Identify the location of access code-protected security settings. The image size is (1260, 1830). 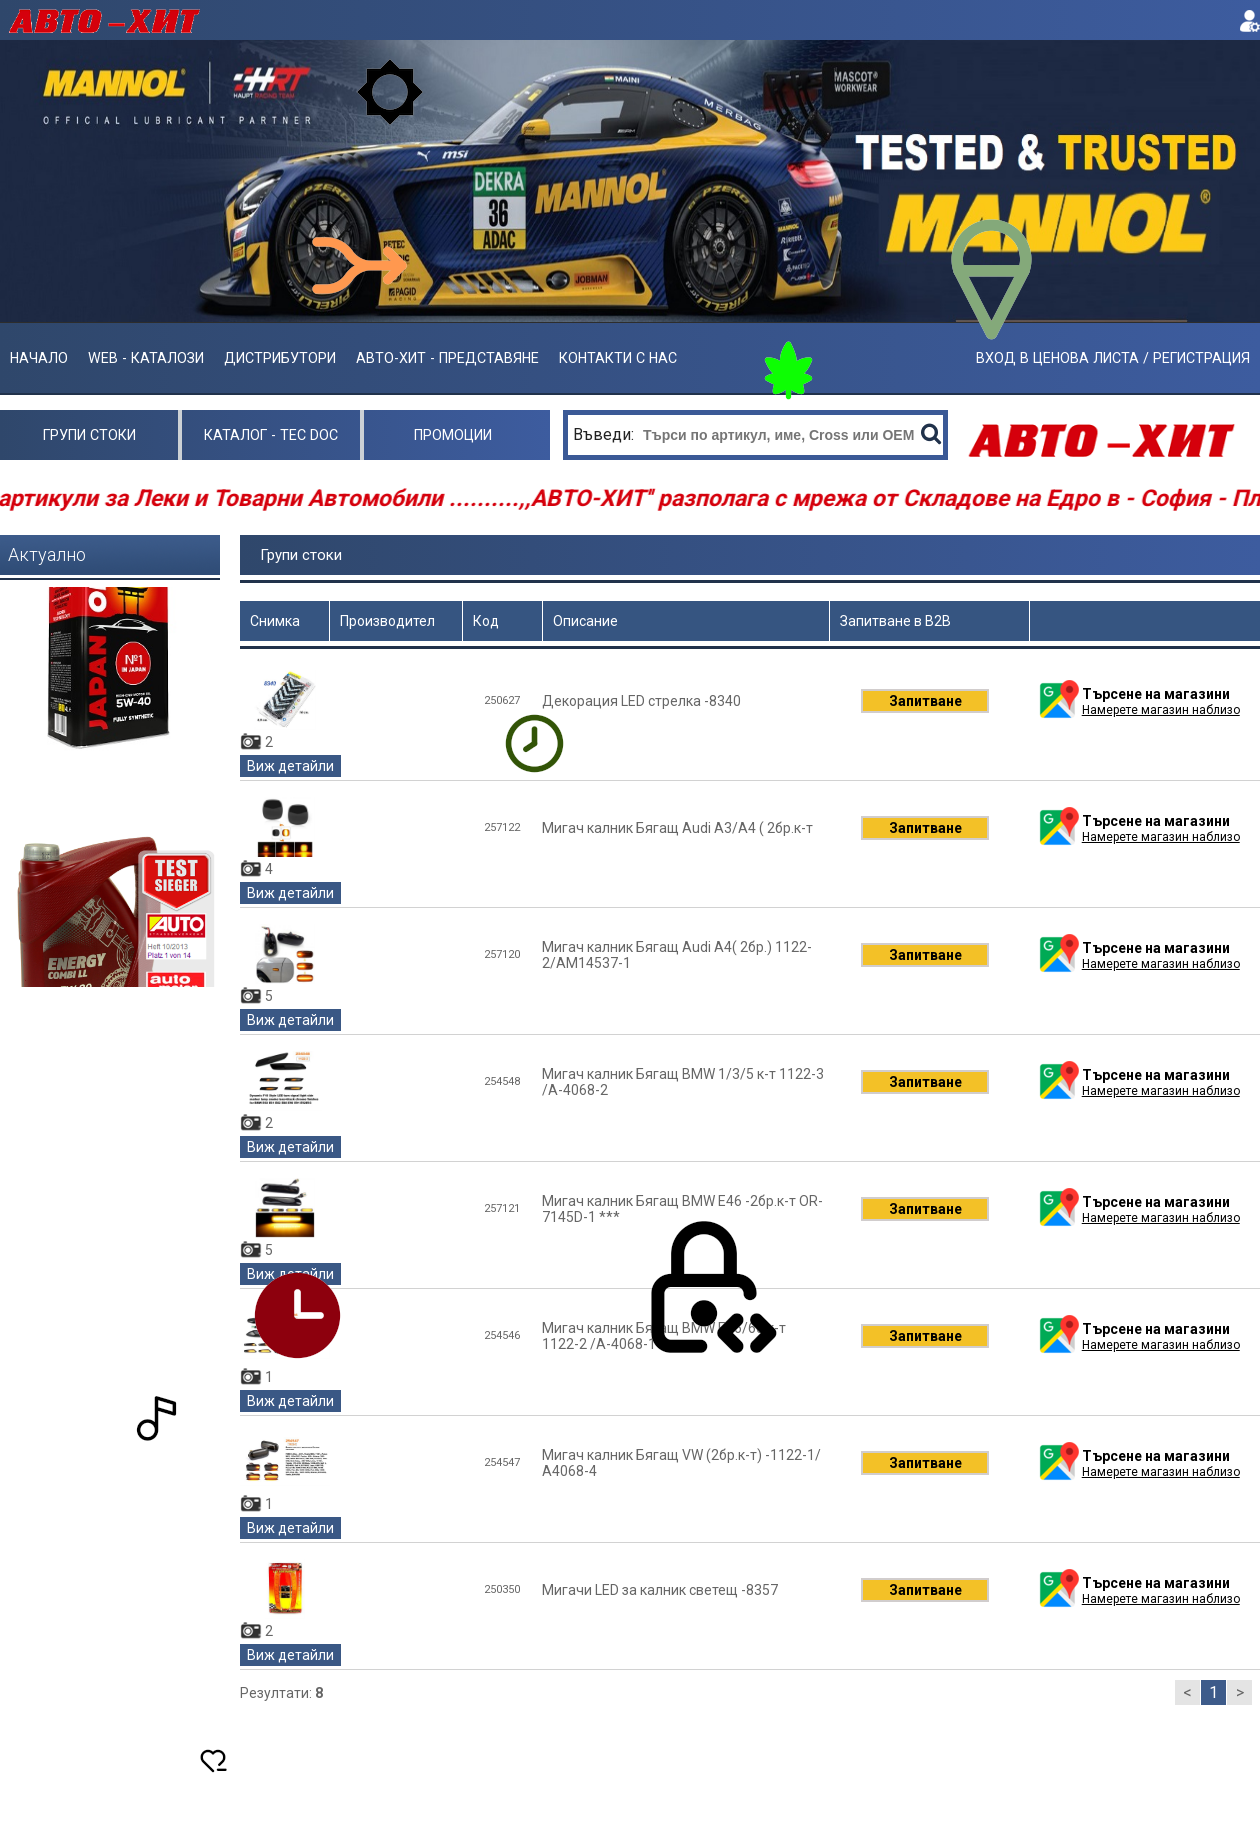
(704, 1287).